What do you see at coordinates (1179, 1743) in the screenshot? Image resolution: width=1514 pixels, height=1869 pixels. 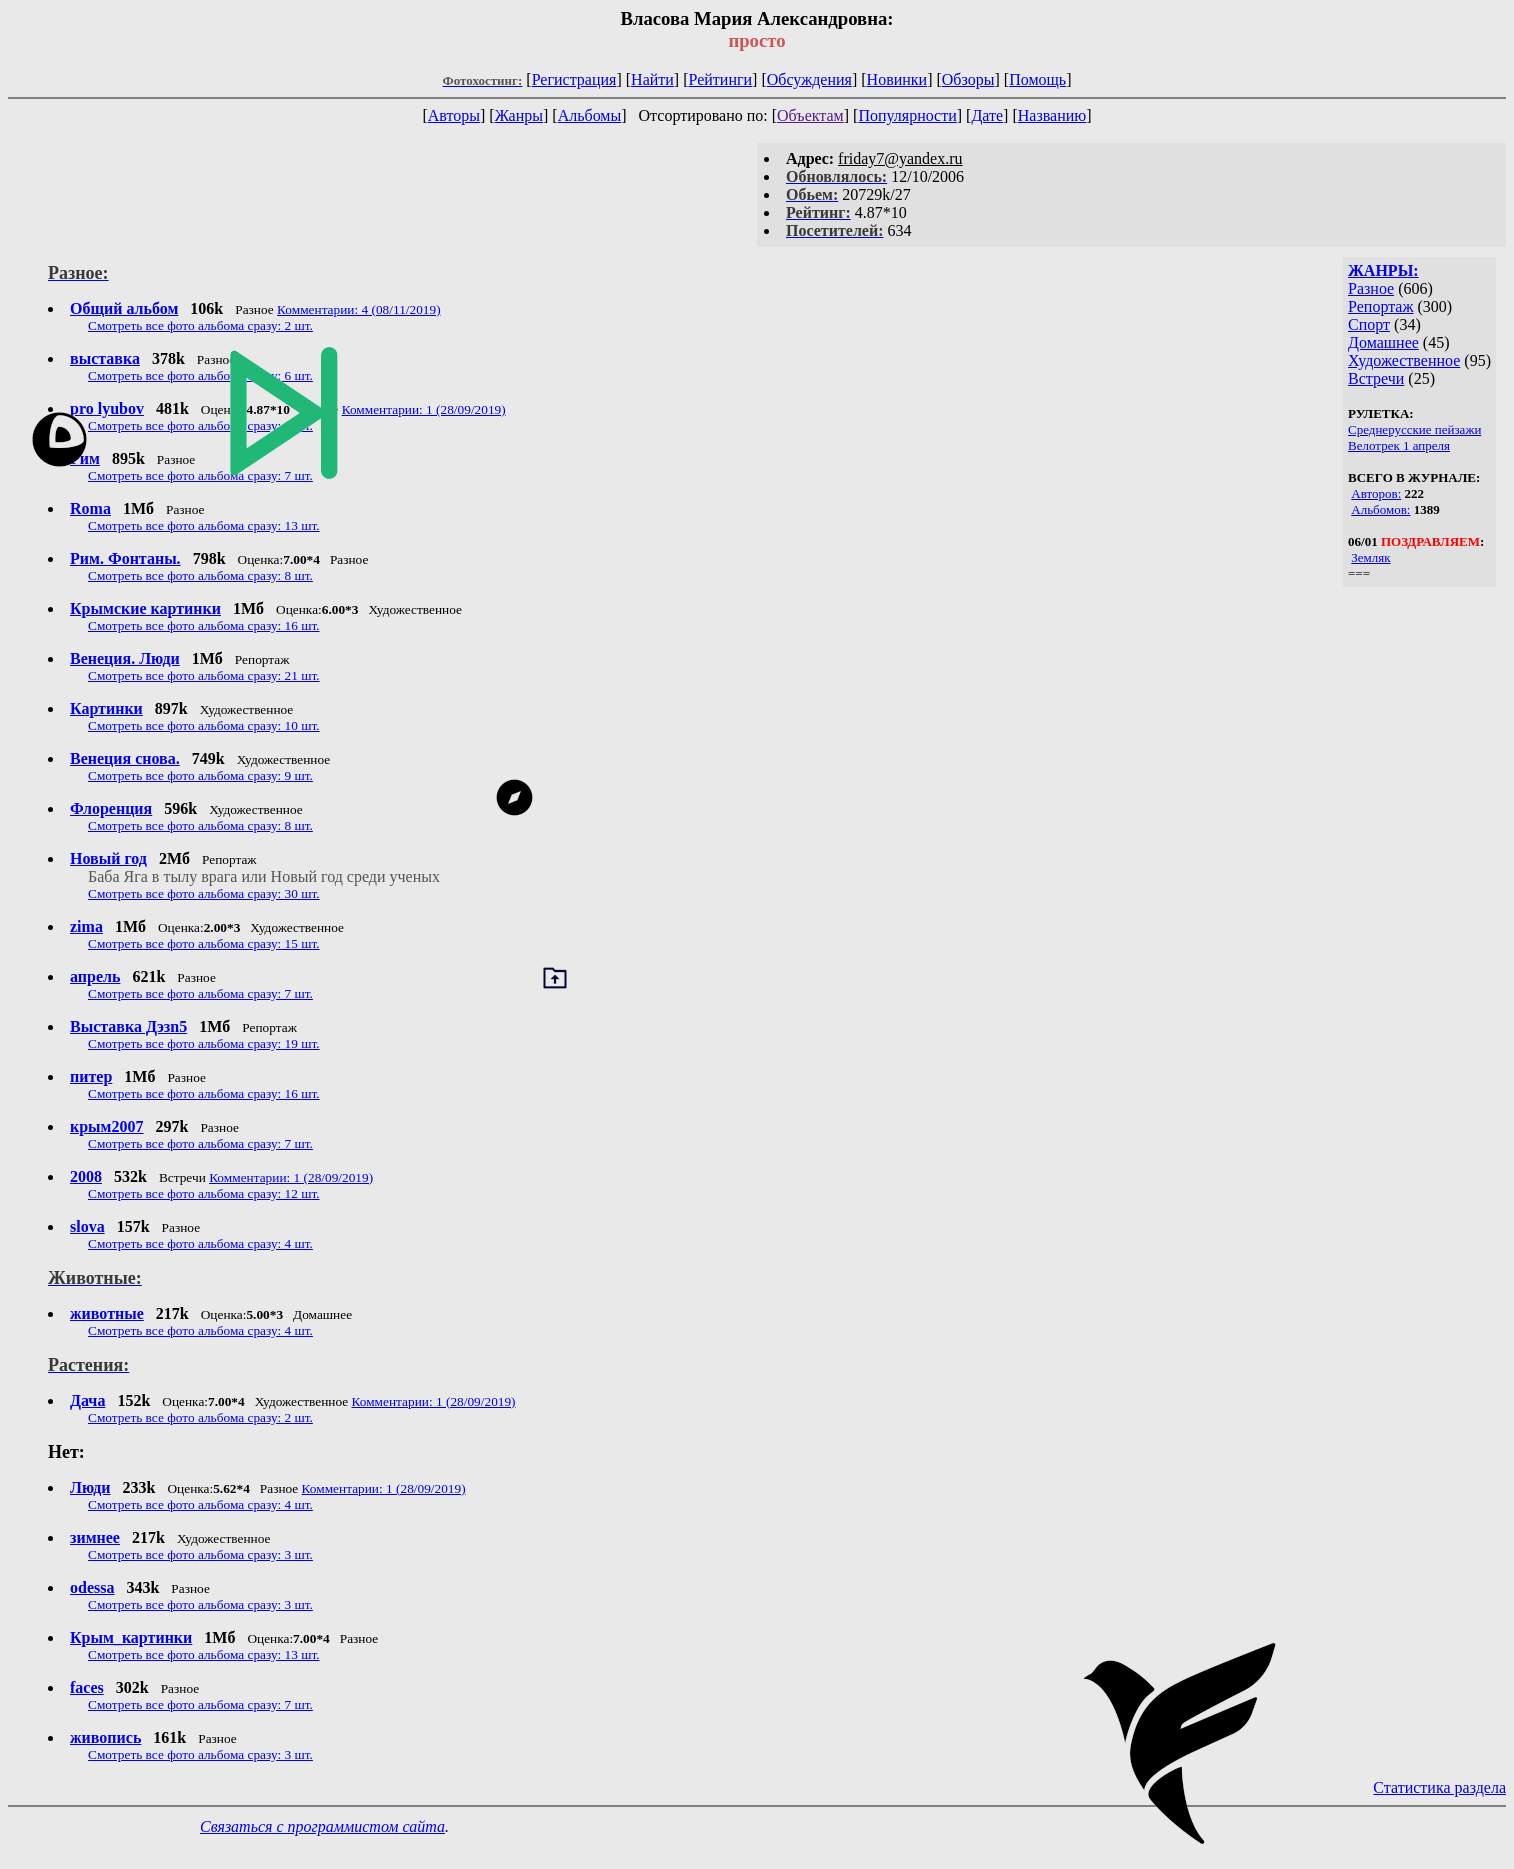 I see `open the FamPay app` at bounding box center [1179, 1743].